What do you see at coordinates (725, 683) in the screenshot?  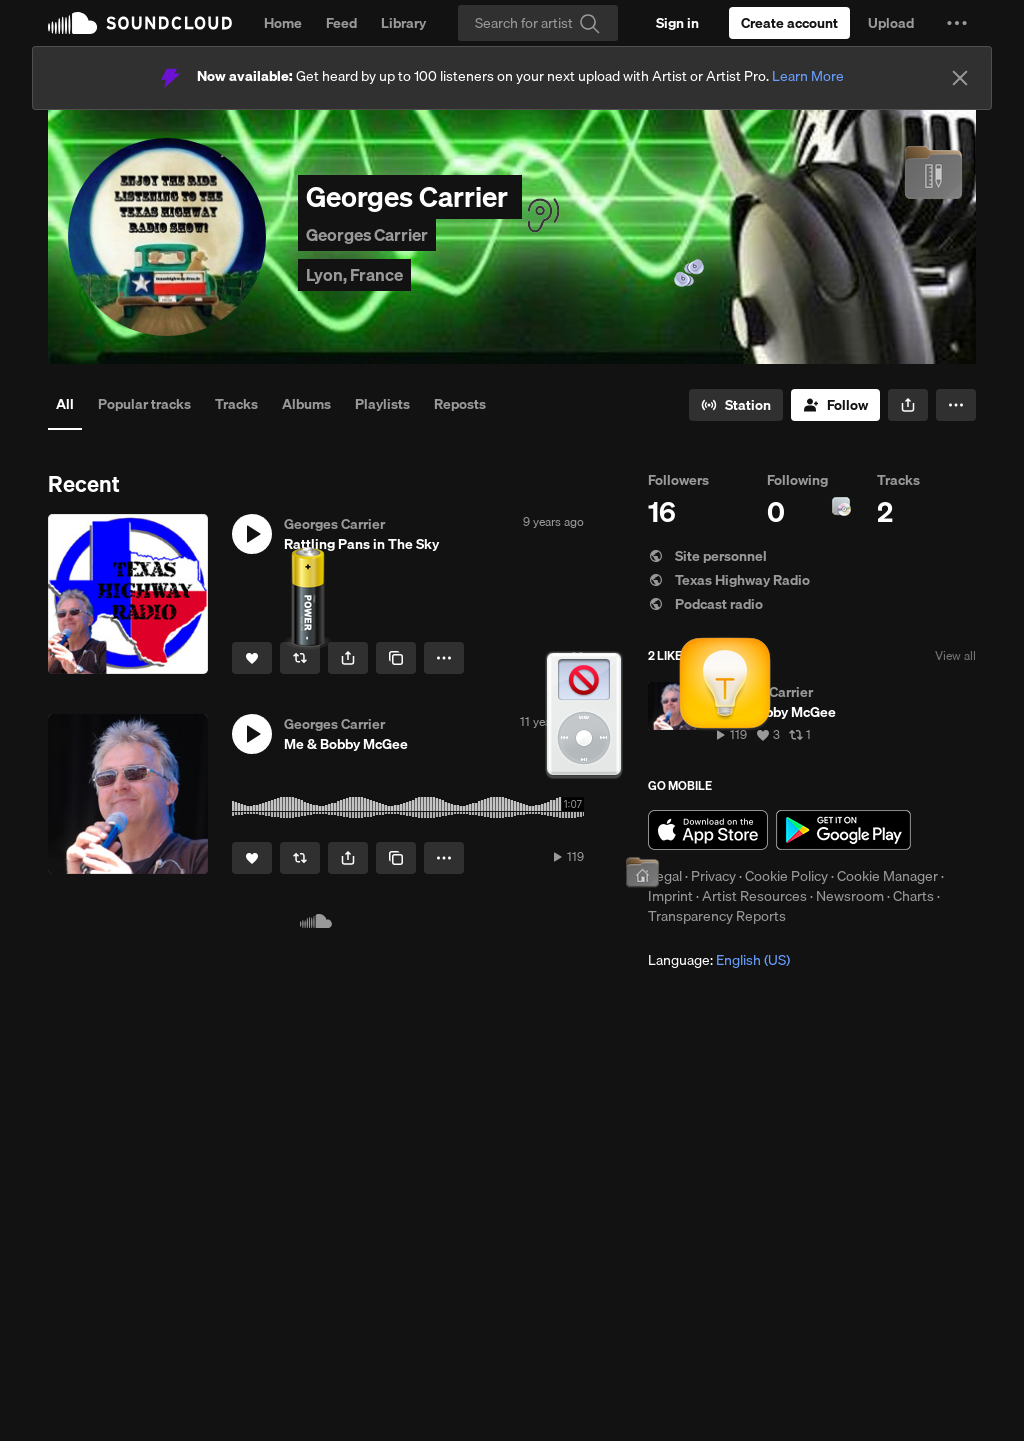 I see `open the Tips app for helpful hints and tutorials` at bounding box center [725, 683].